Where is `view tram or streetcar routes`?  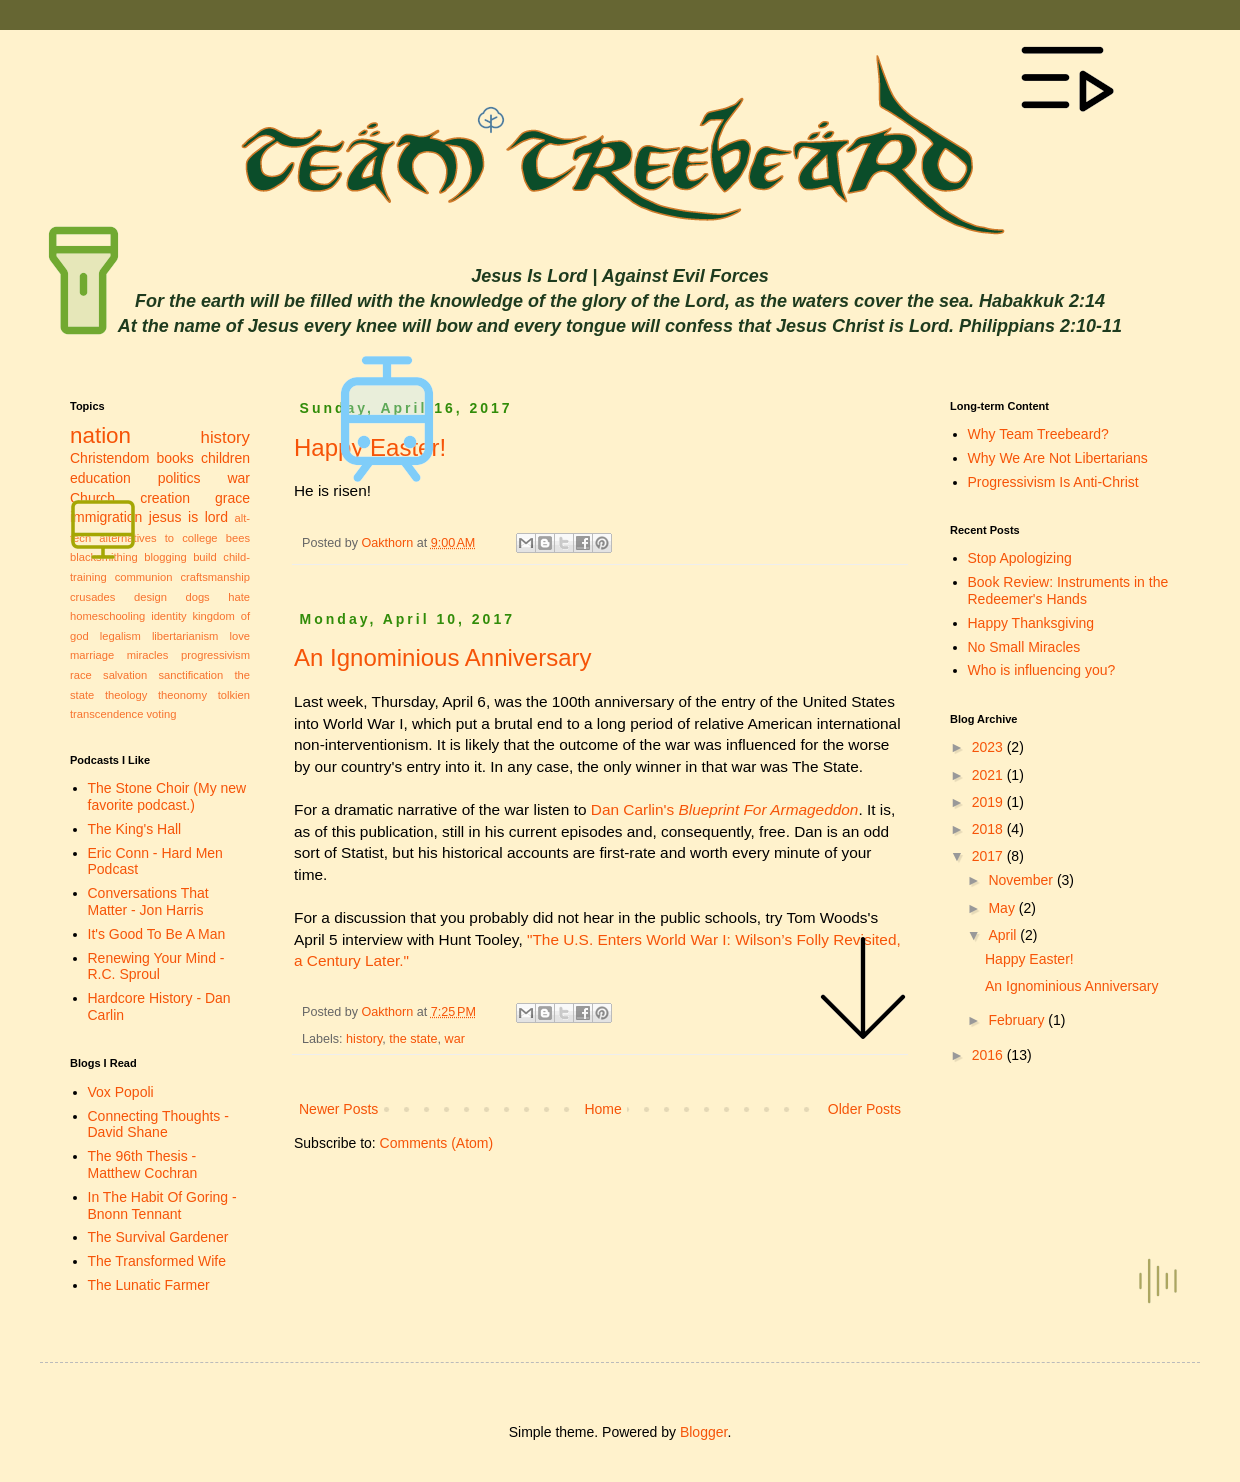 view tram or streetcar routes is located at coordinates (387, 419).